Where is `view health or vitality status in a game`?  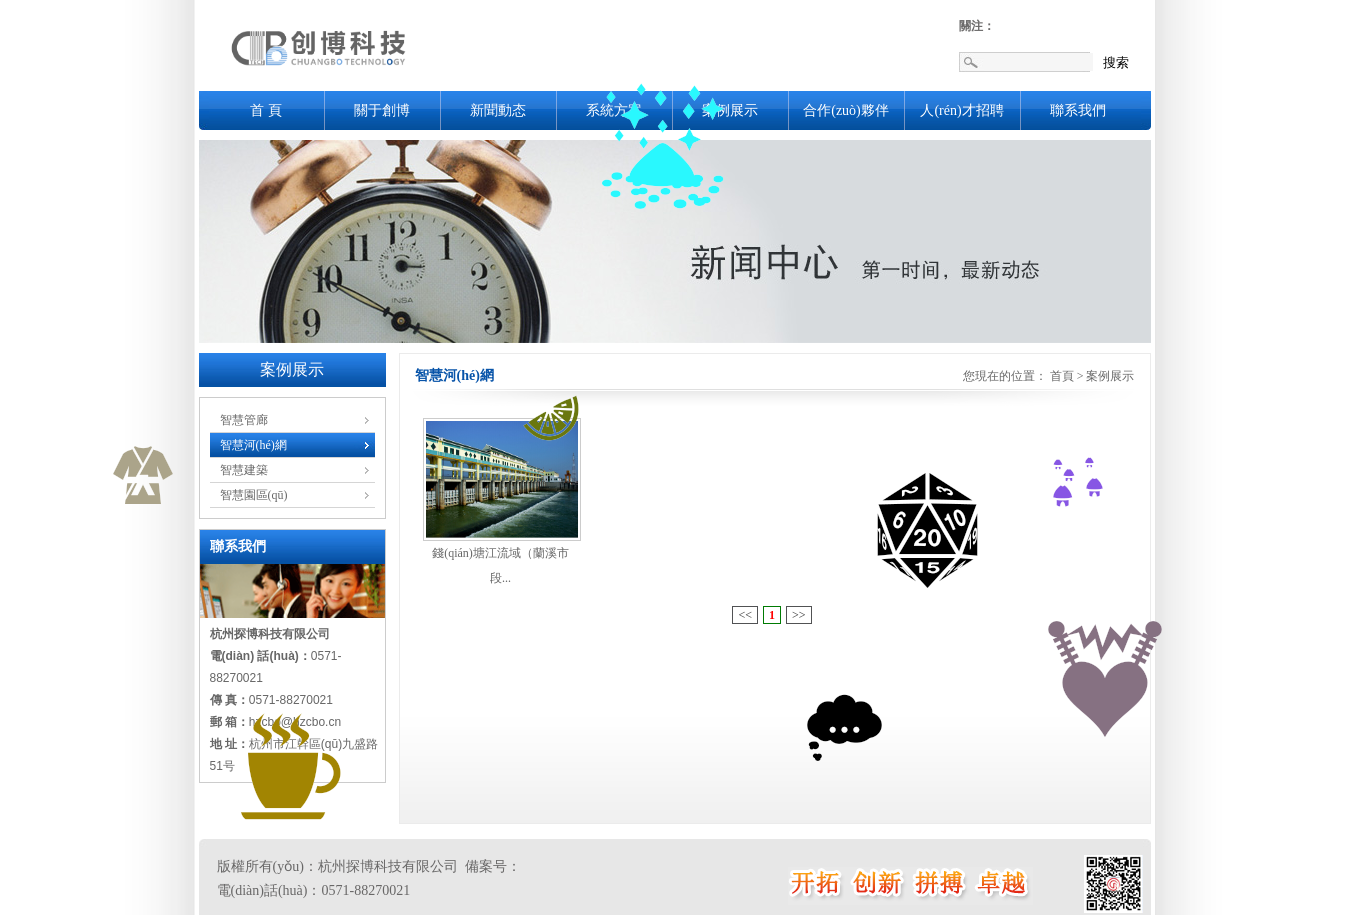
view health or vitality status in a game is located at coordinates (1105, 679).